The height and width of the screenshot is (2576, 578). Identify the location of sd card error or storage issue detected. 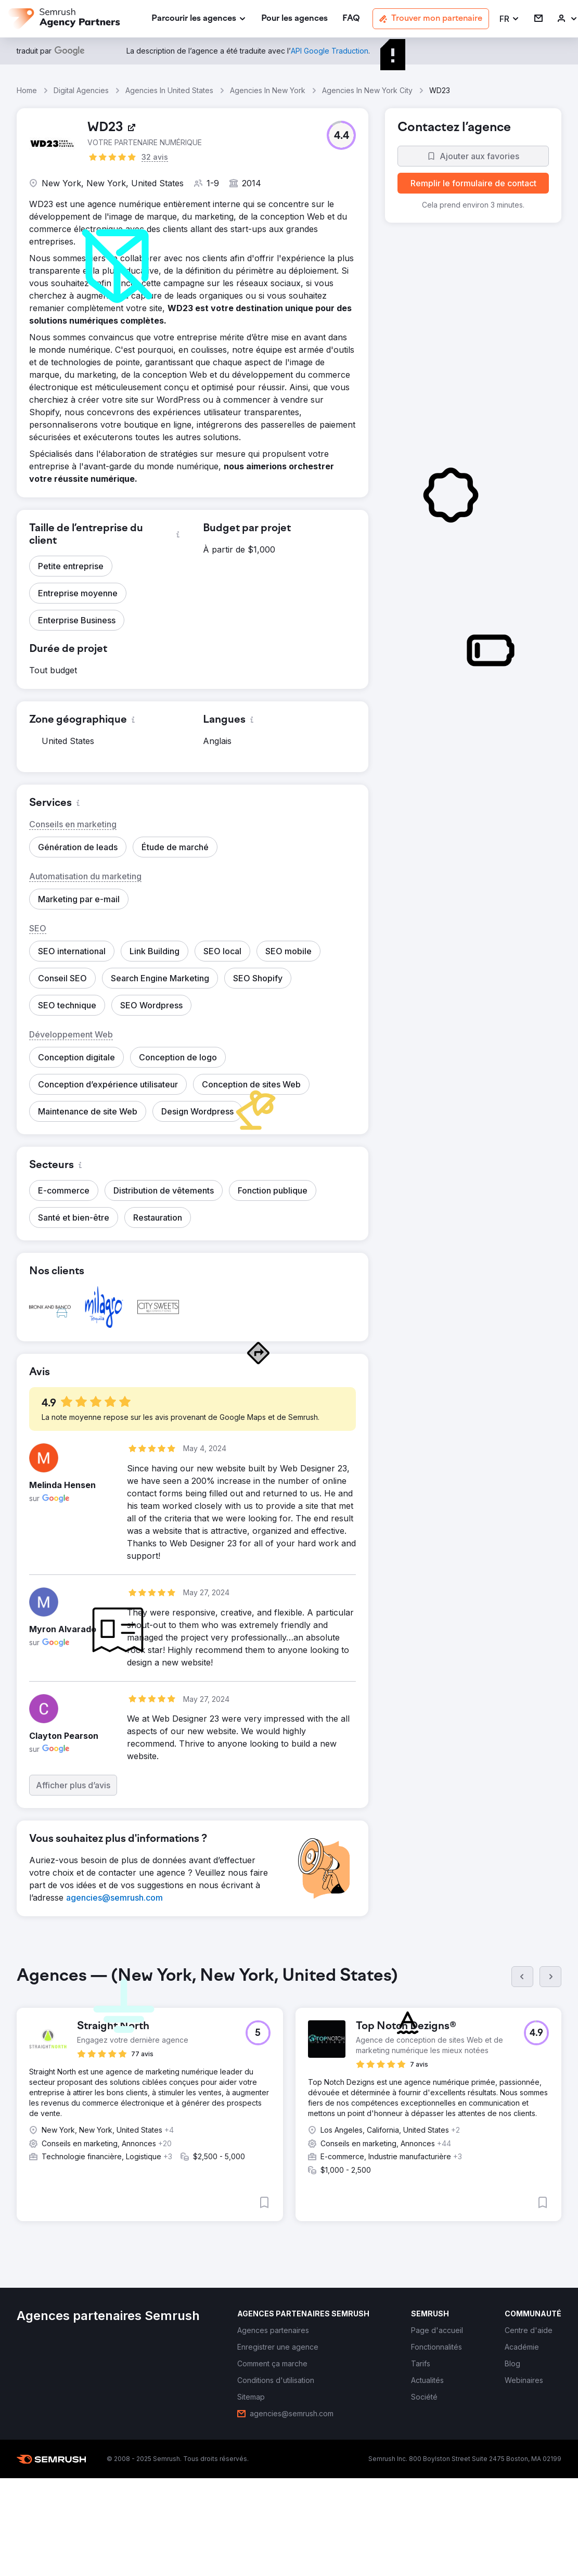
(393, 55).